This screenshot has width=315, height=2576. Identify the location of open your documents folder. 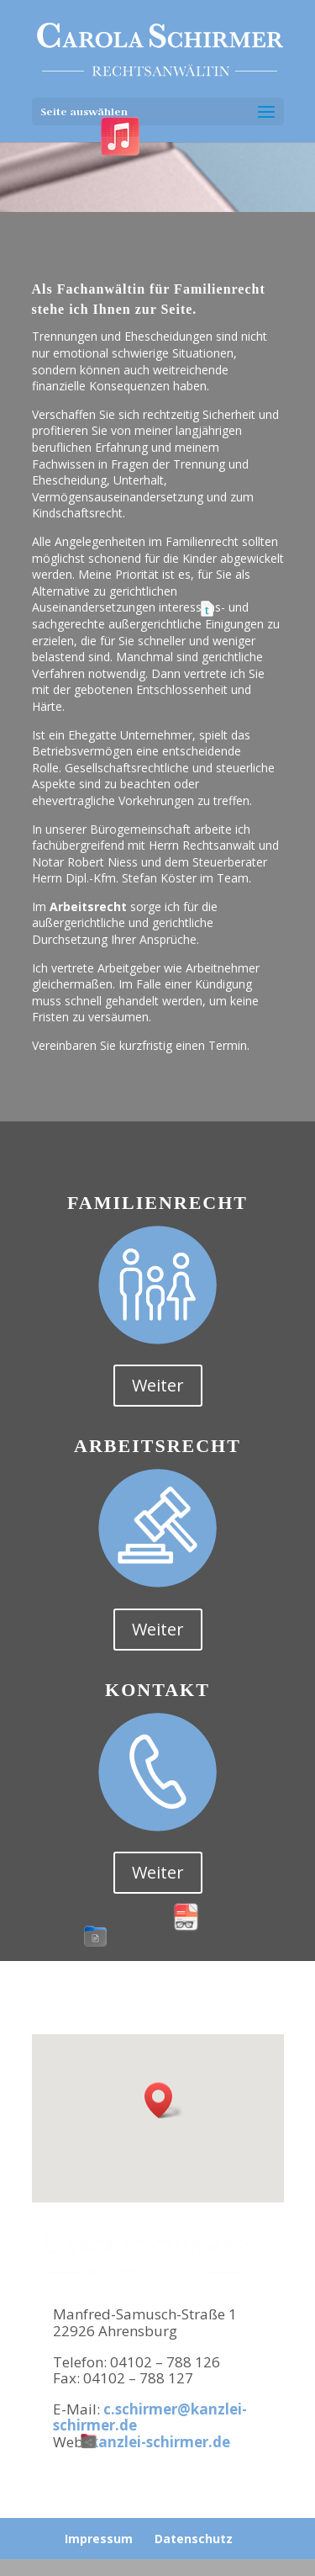
(95, 1936).